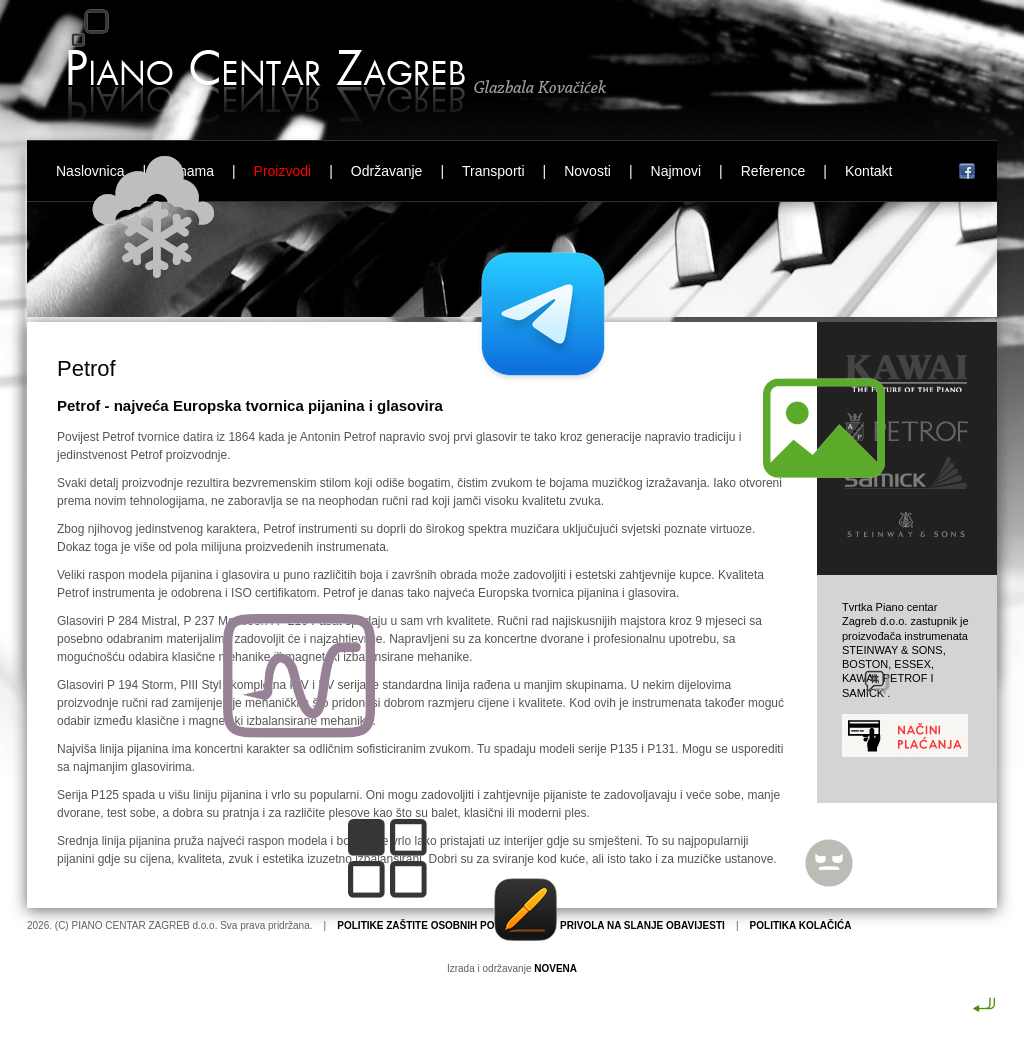 This screenshot has width=1024, height=1058. Describe the element at coordinates (877, 683) in the screenshot. I see `open polari irc chat application` at that location.